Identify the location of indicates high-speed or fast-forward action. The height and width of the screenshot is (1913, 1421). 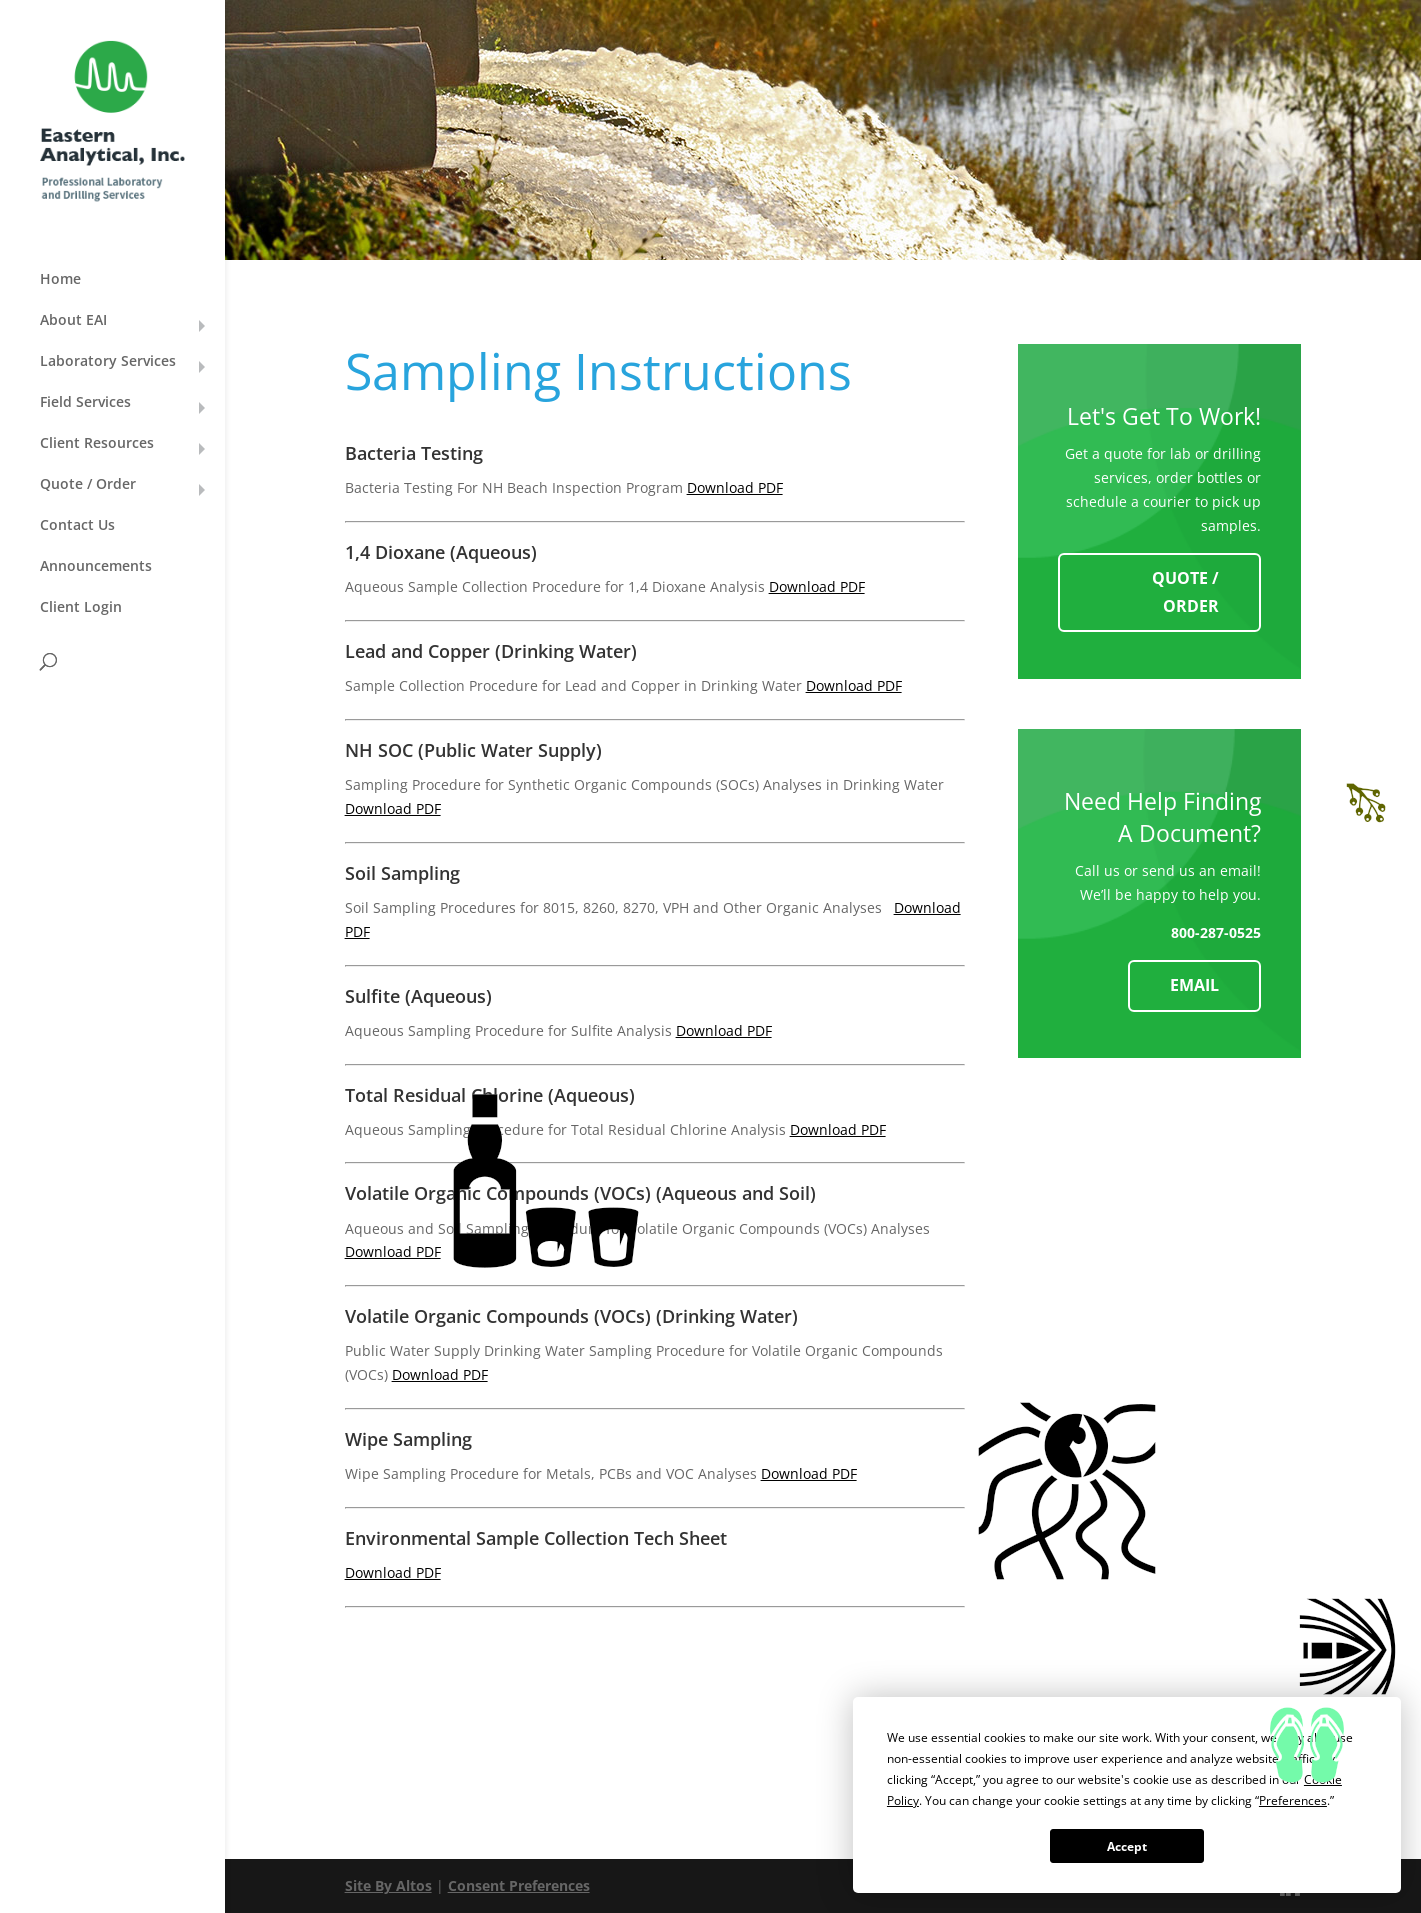
(1347, 1646).